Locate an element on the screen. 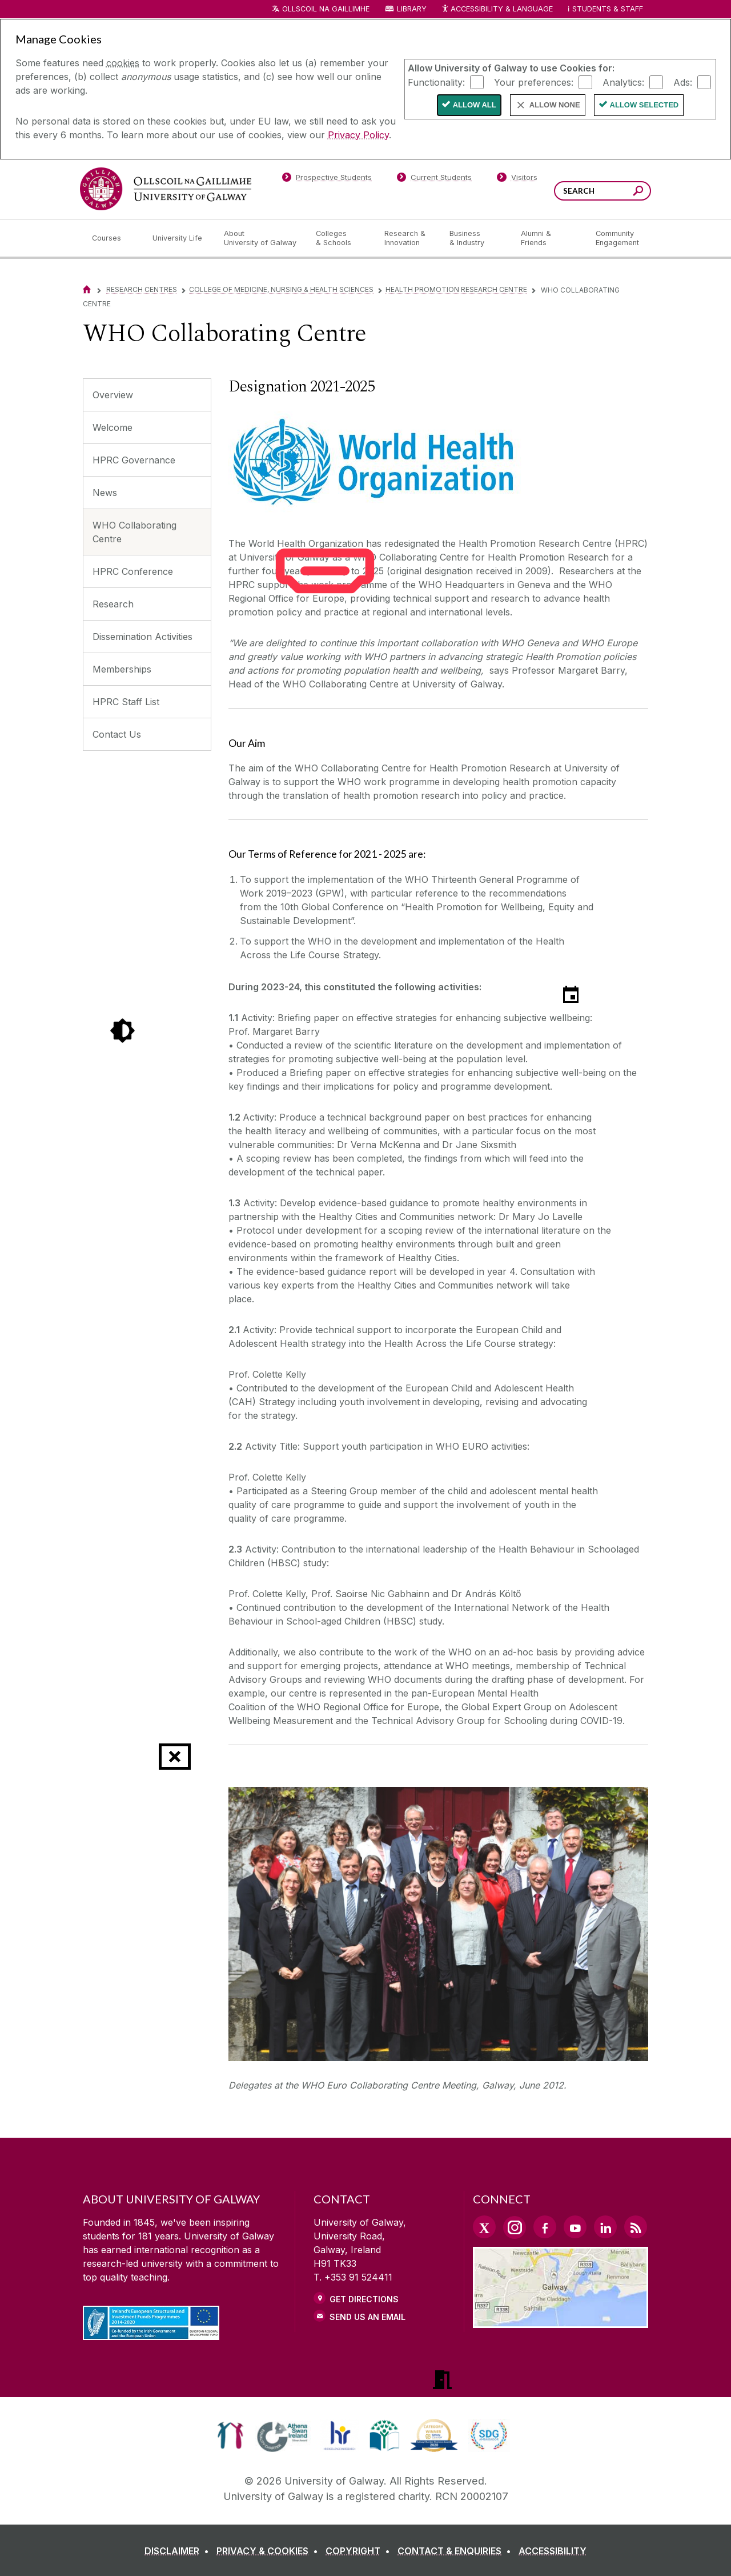  hdmi port connection status is located at coordinates (325, 571).